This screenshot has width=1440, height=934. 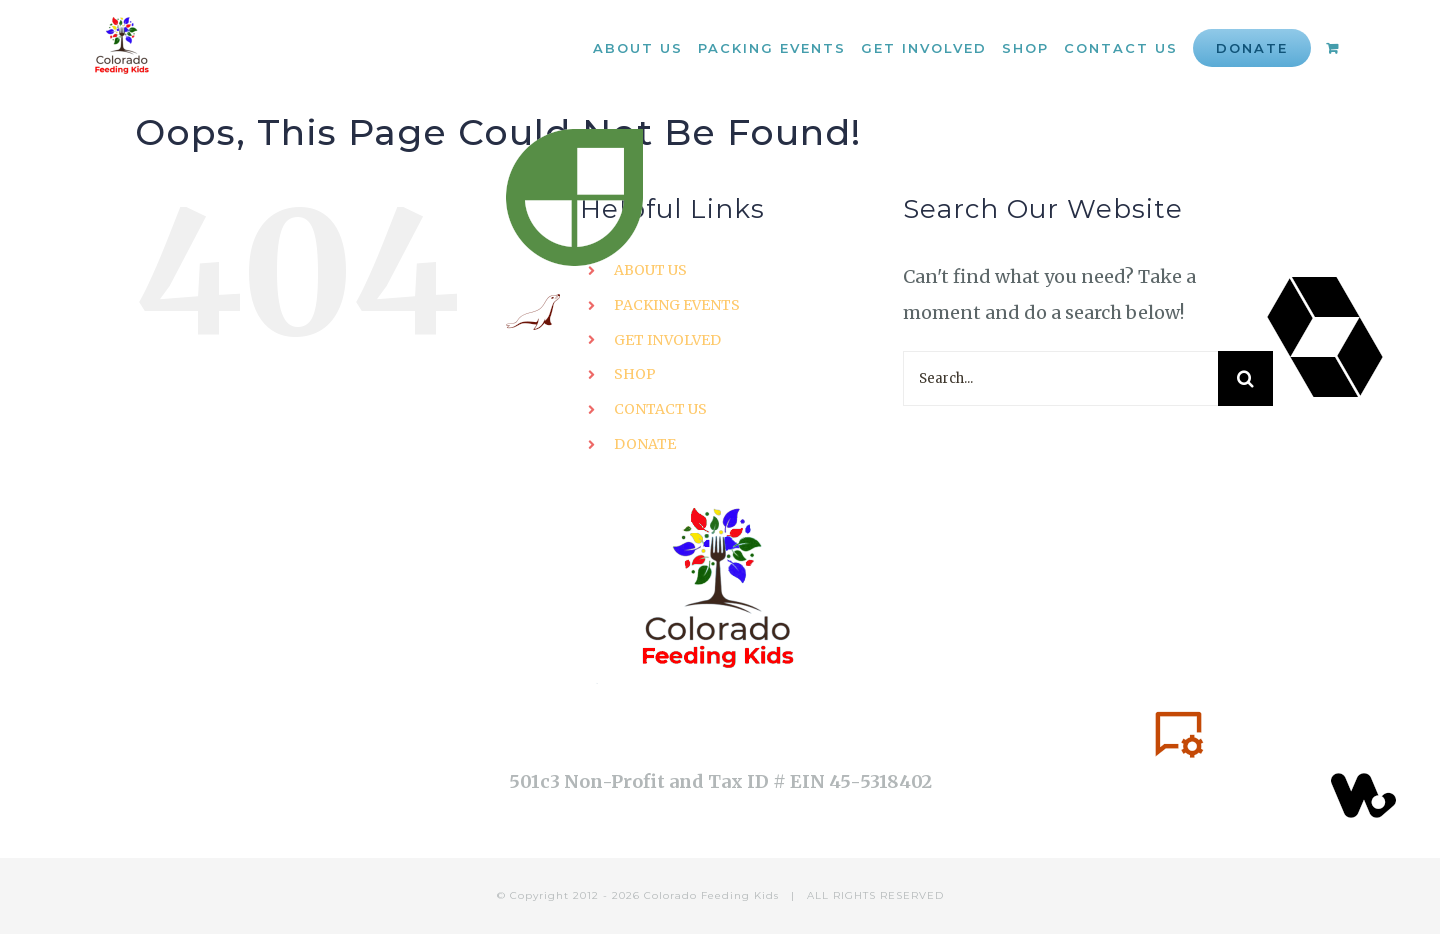 What do you see at coordinates (1325, 337) in the screenshot?
I see `hibernate framework logo` at bounding box center [1325, 337].